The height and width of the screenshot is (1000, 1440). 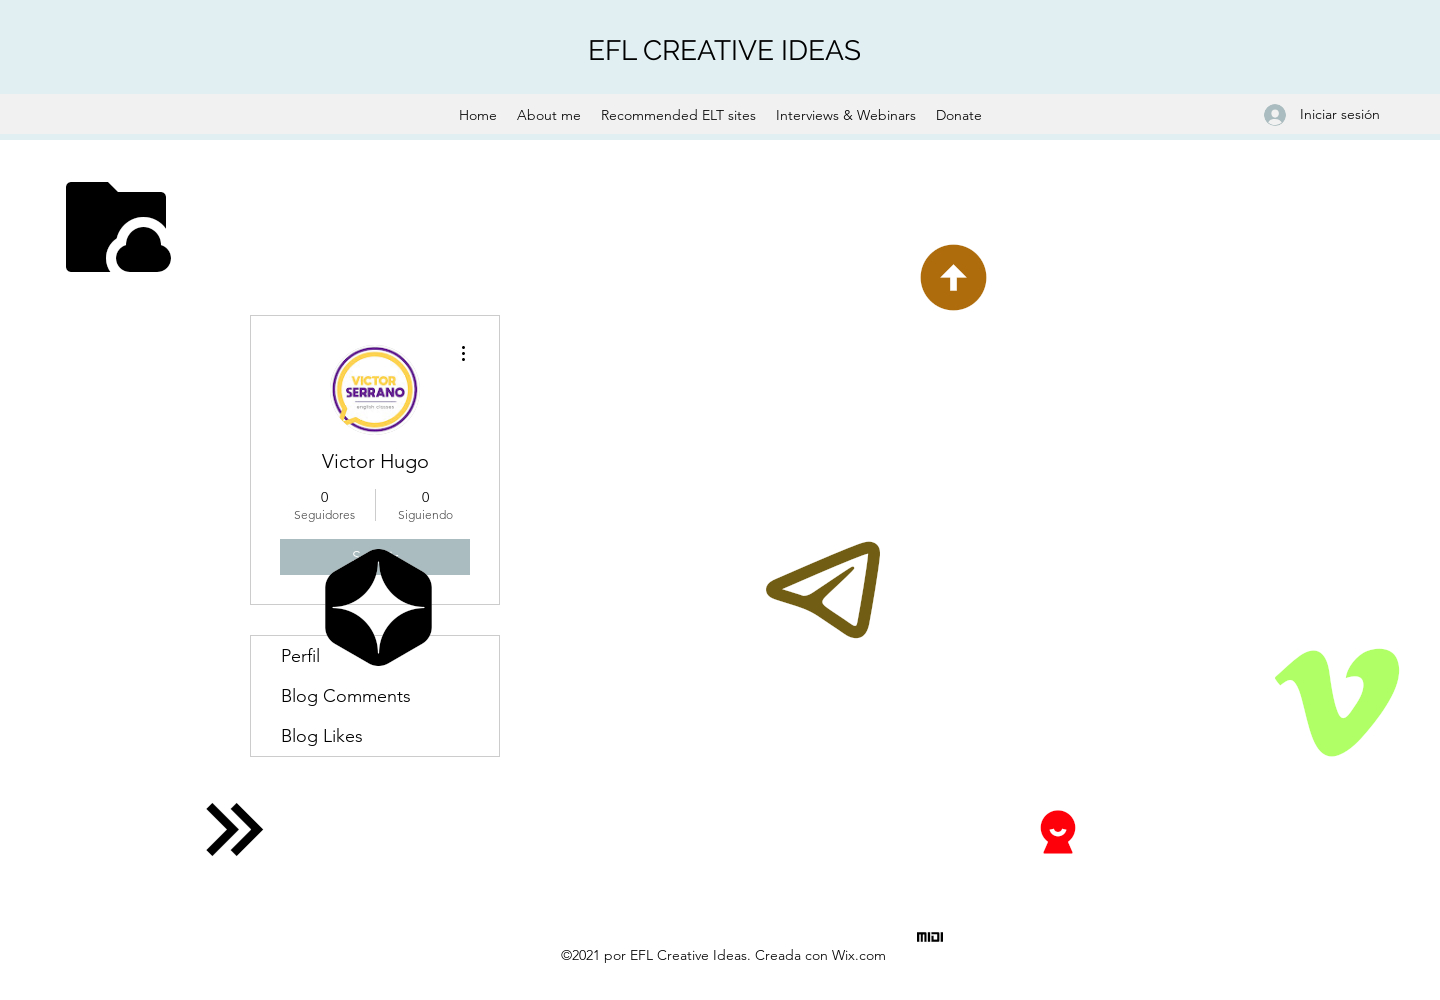 I want to click on access cloud storage folder, so click(x=116, y=227).